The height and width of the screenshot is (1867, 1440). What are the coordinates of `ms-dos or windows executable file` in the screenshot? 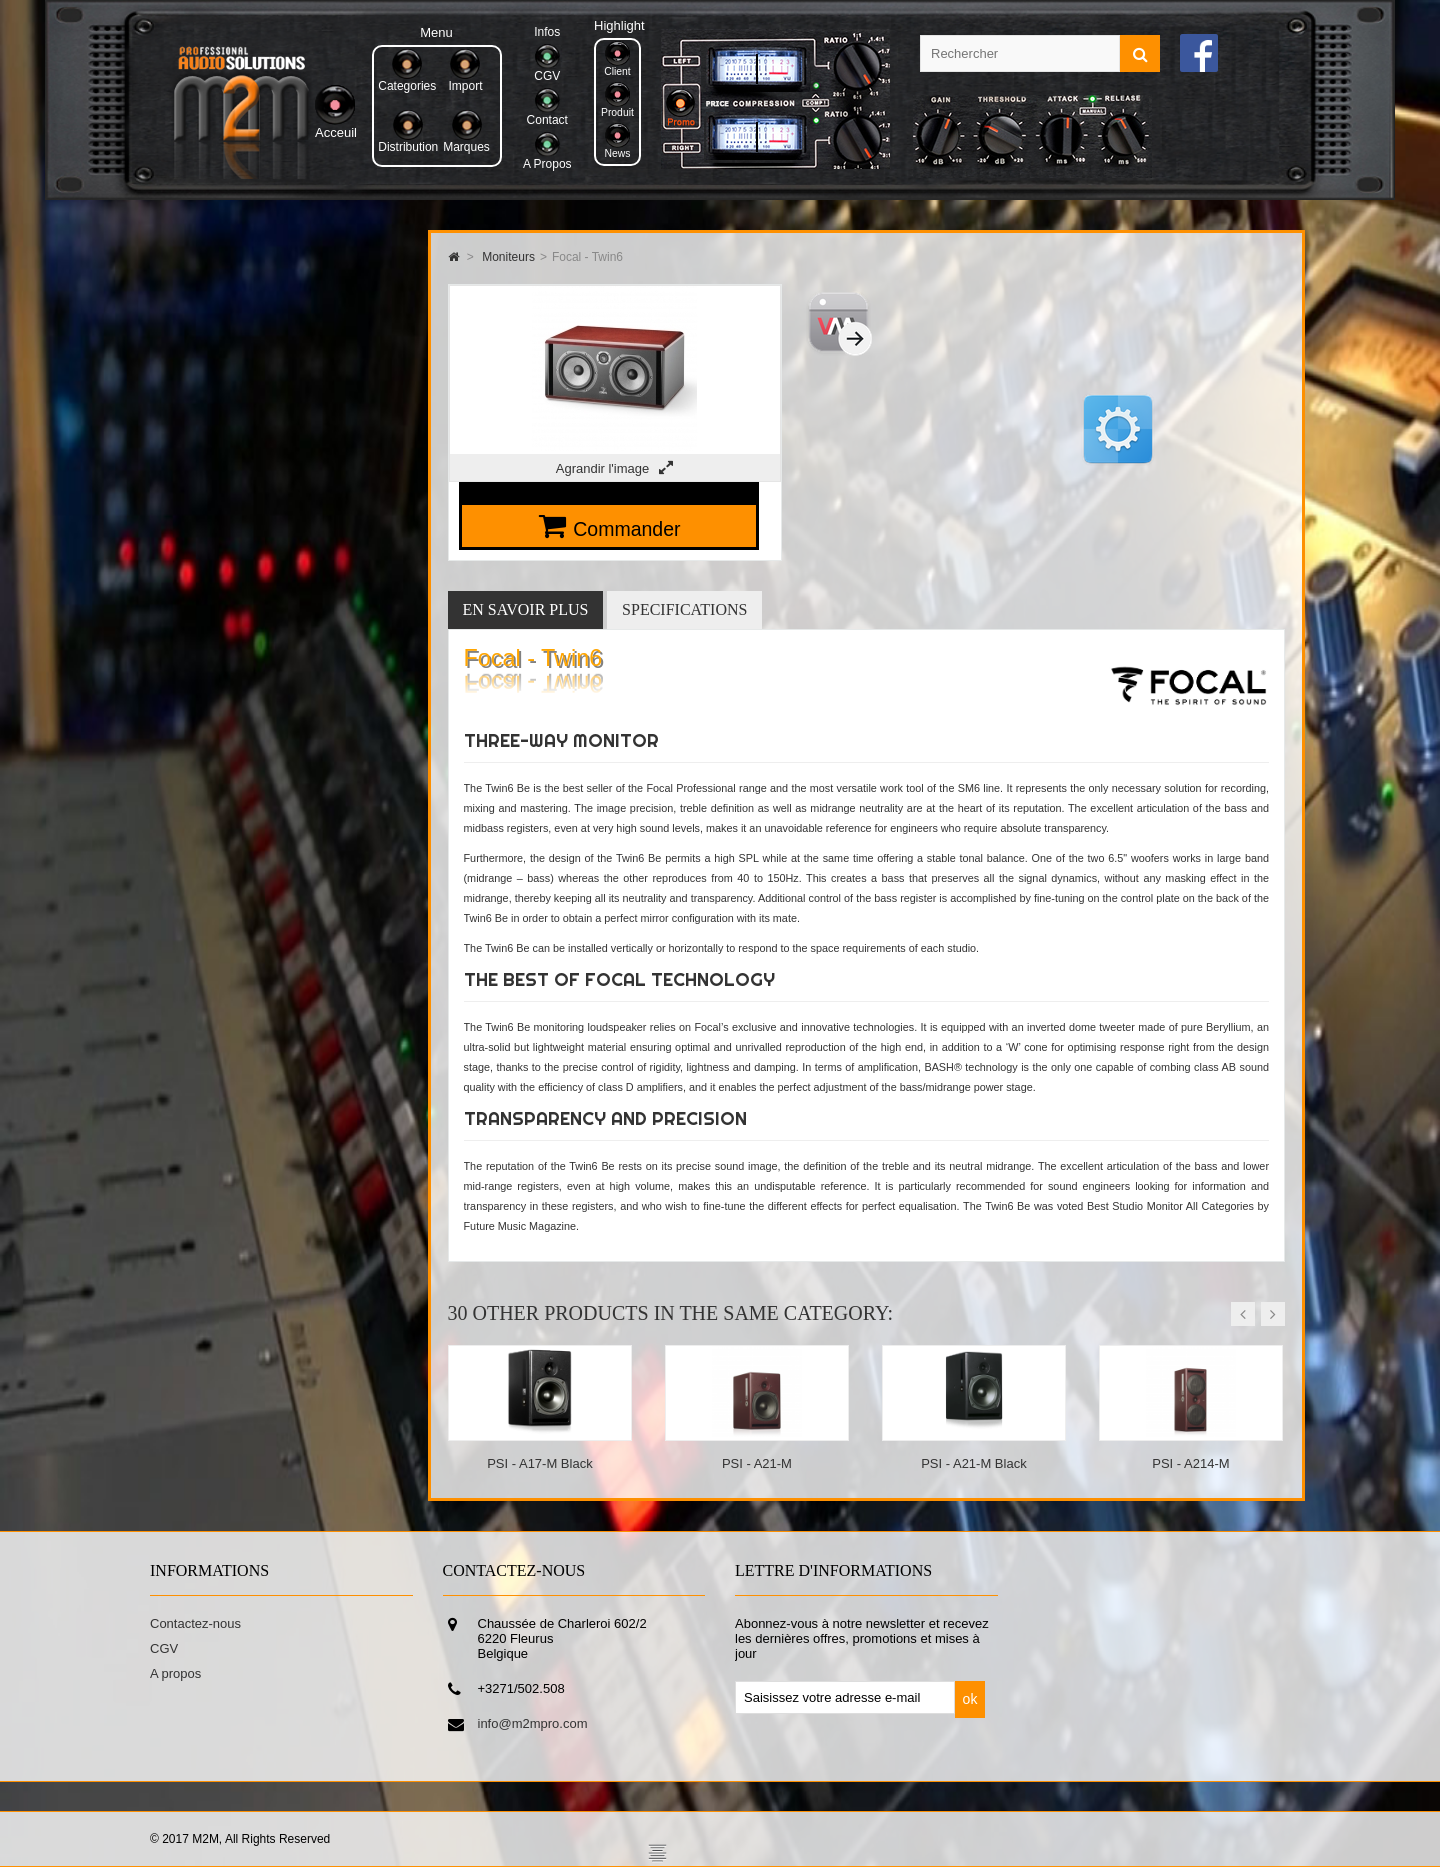 It's located at (1118, 429).